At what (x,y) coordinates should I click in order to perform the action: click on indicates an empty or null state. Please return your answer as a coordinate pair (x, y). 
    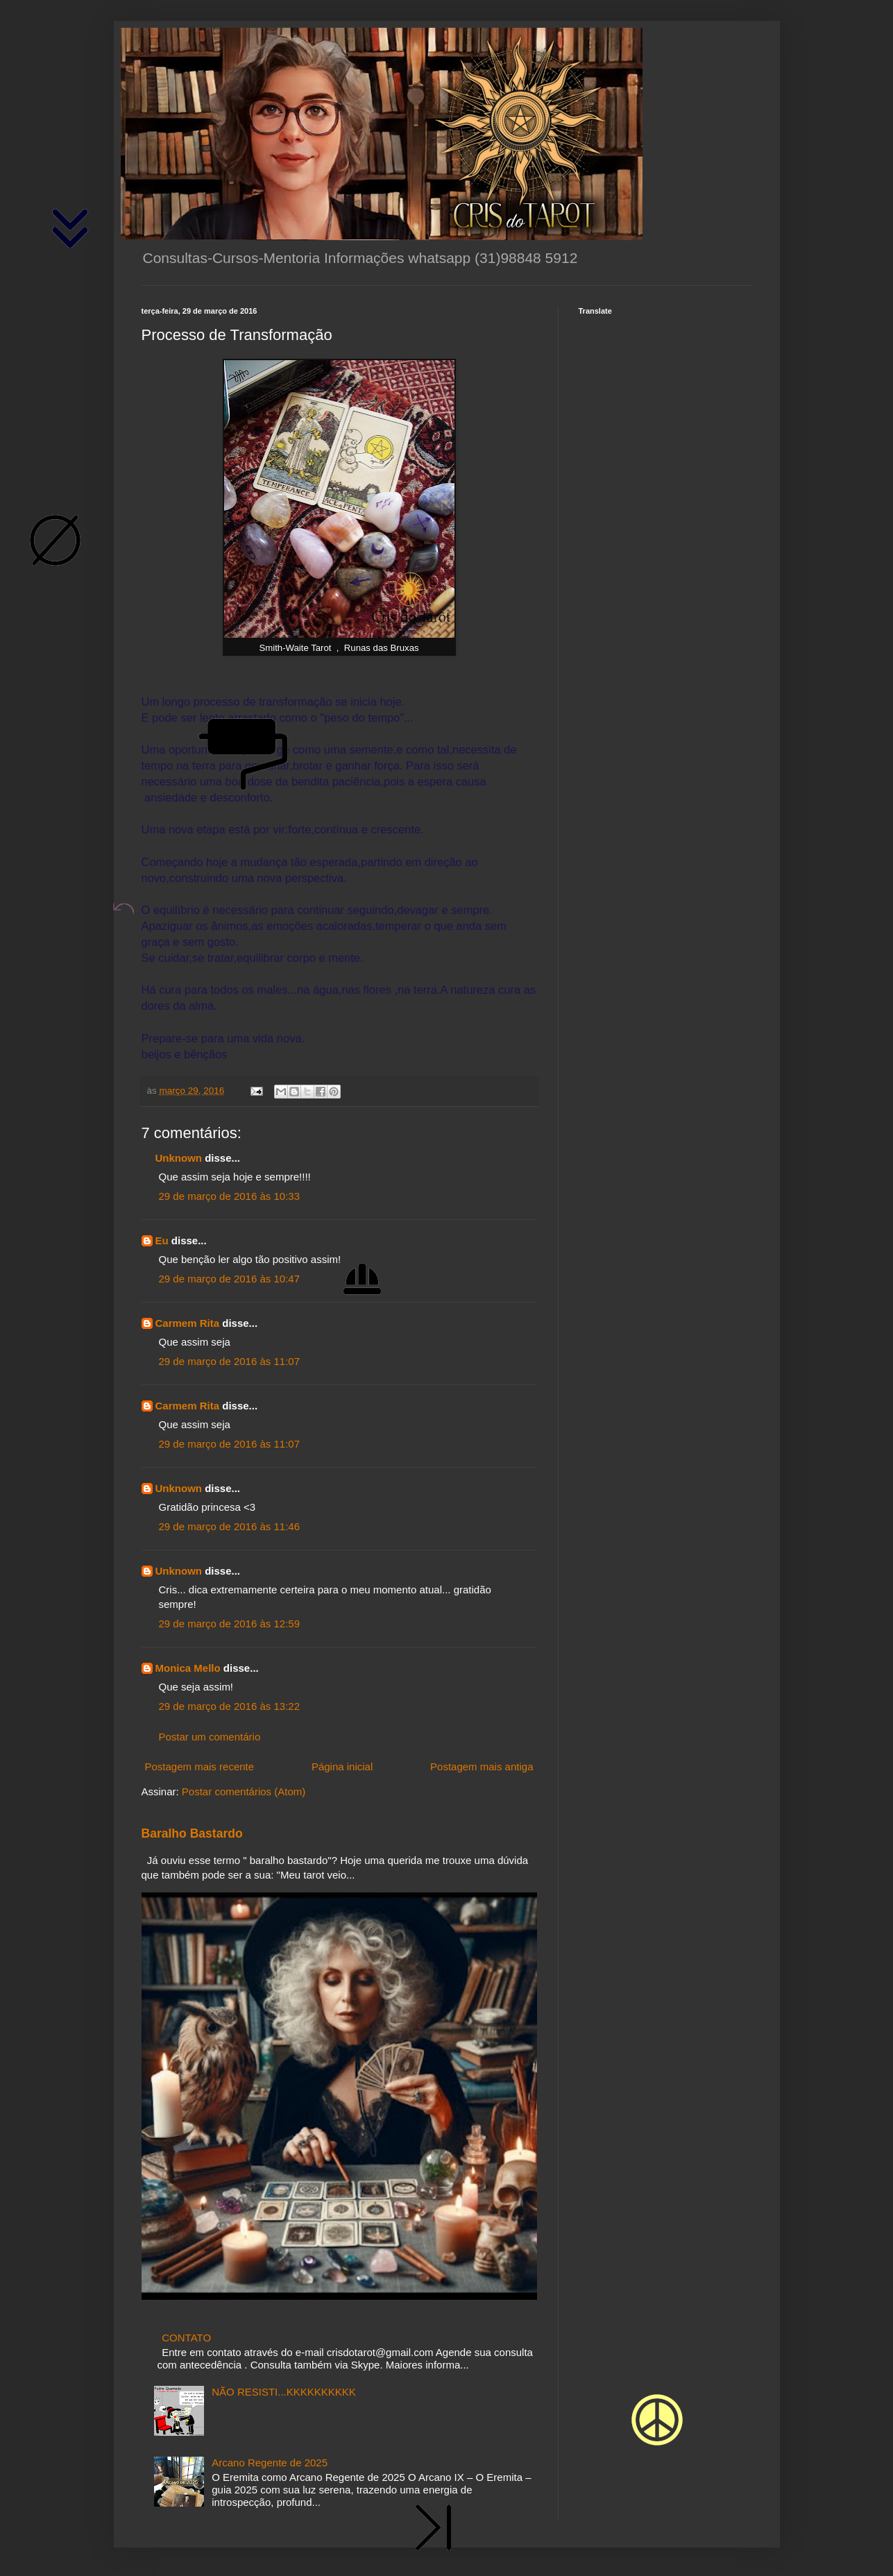
    Looking at the image, I should click on (55, 540).